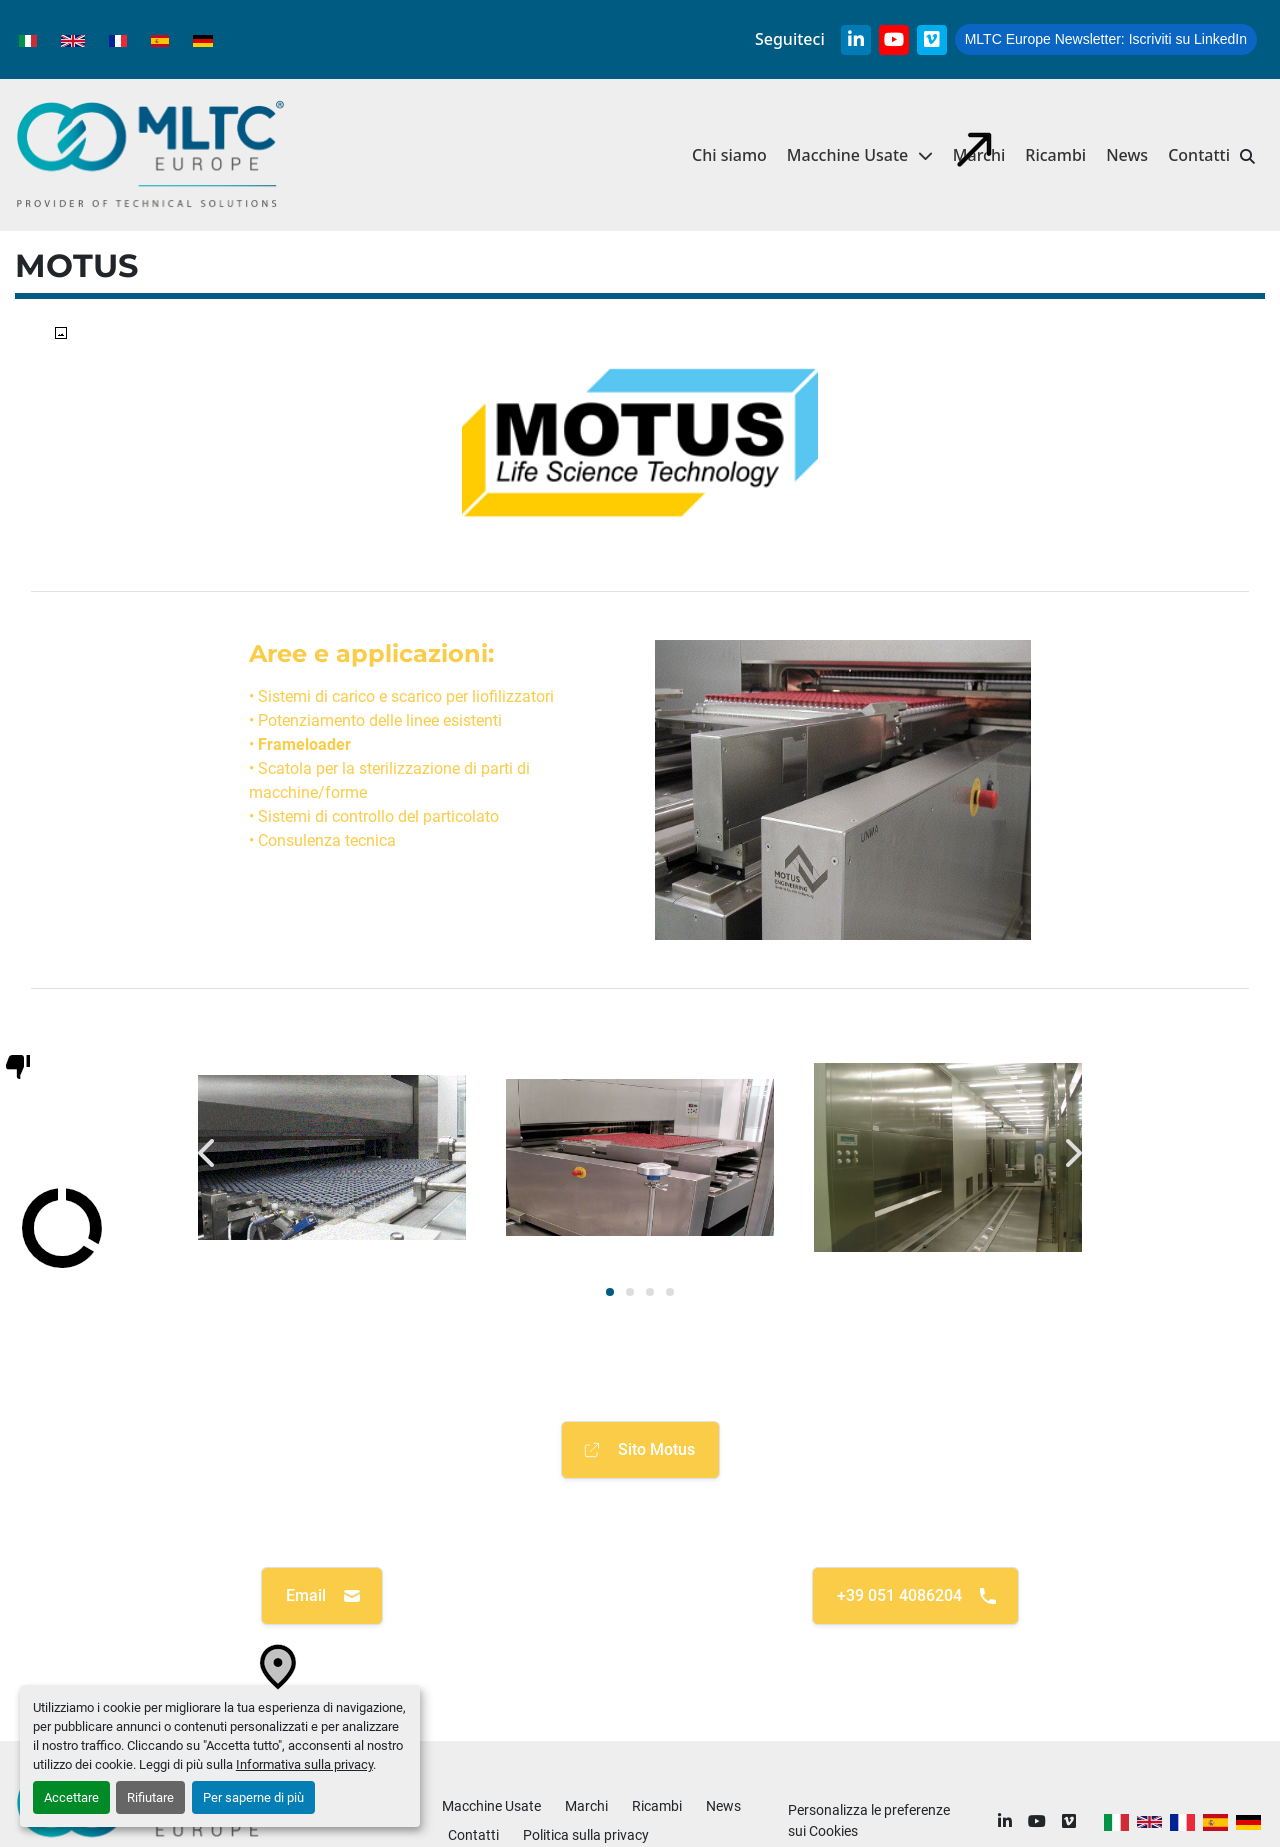 The image size is (1280, 1847). What do you see at coordinates (61, 333) in the screenshot?
I see `view original image without cropping` at bounding box center [61, 333].